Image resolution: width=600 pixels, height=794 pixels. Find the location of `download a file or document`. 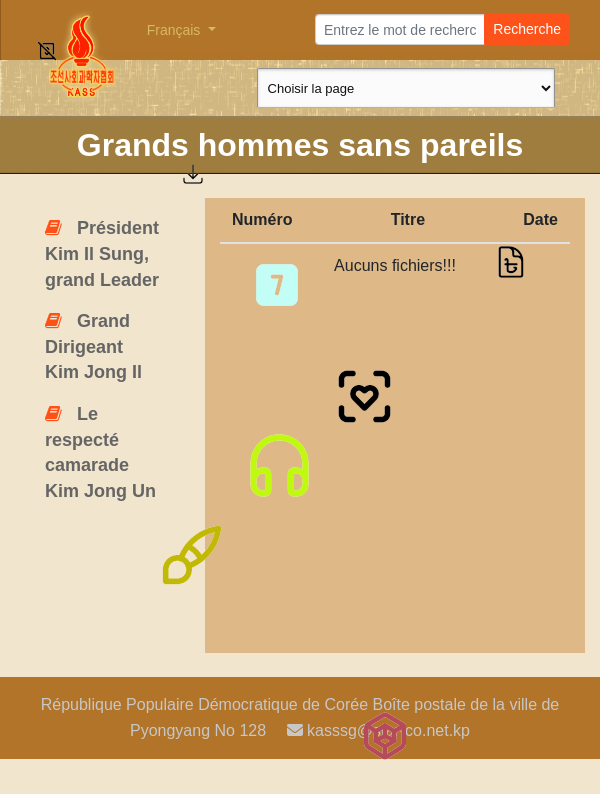

download a file or document is located at coordinates (193, 174).